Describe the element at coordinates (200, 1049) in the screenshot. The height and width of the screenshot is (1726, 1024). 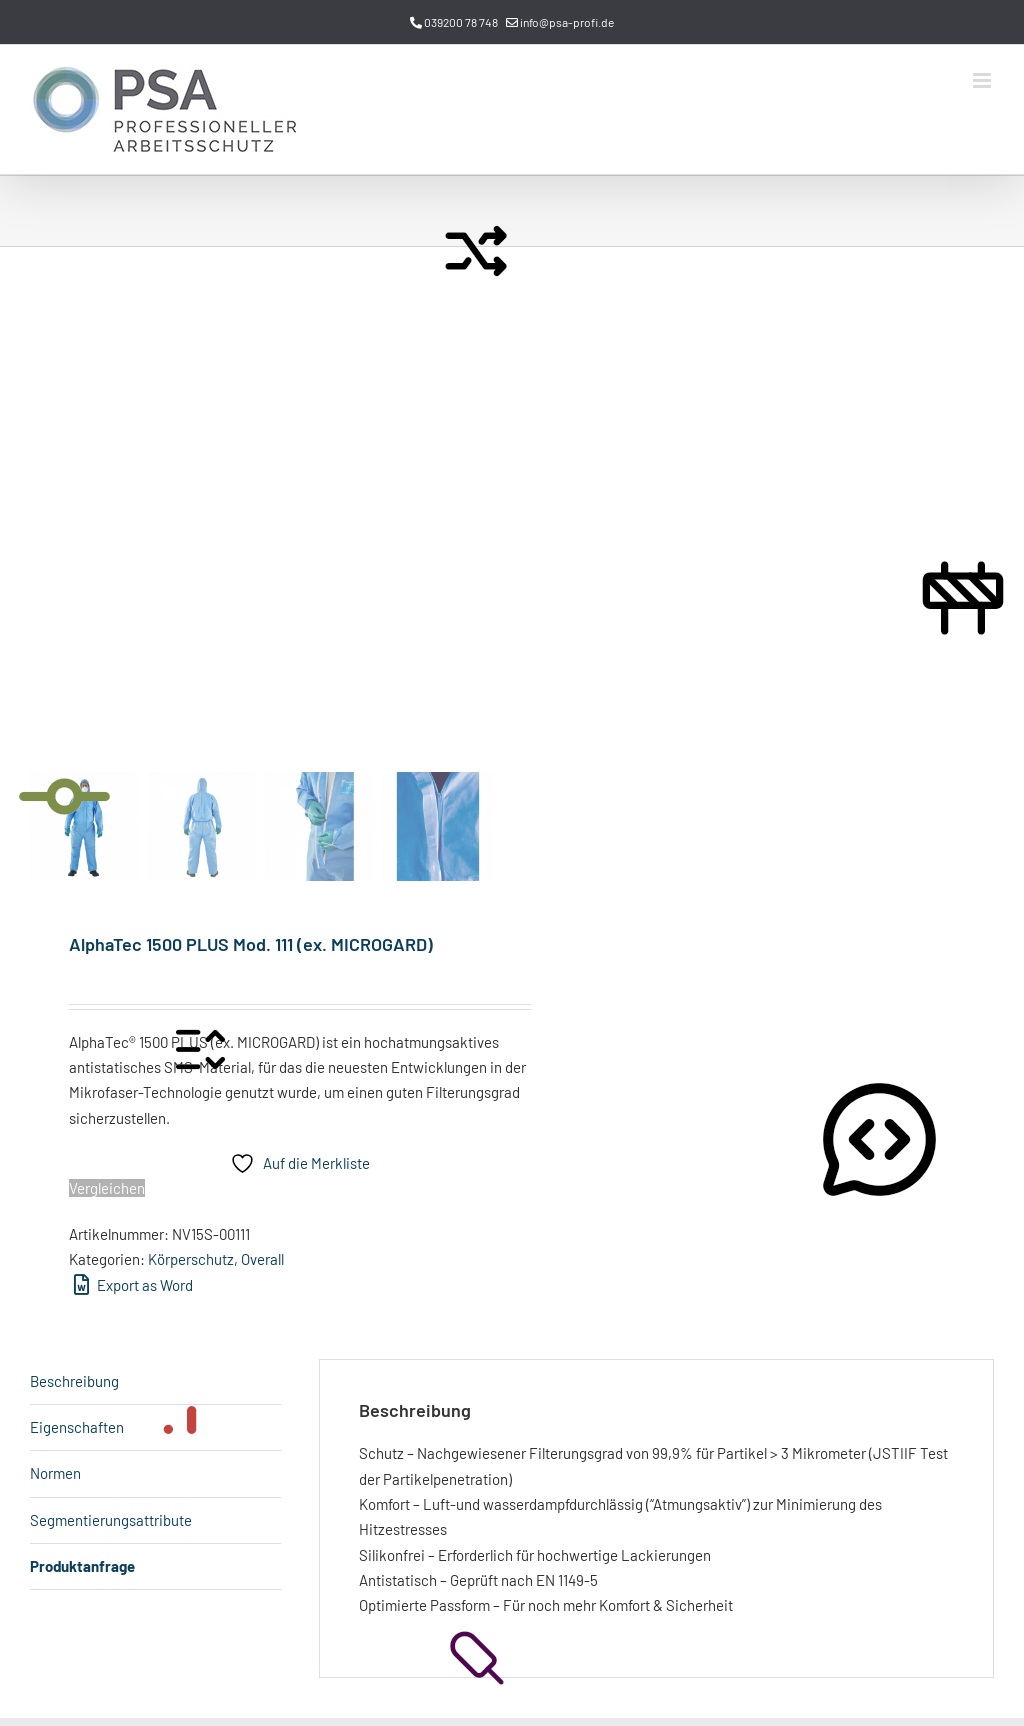
I see `sort list items ascending or descending` at that location.